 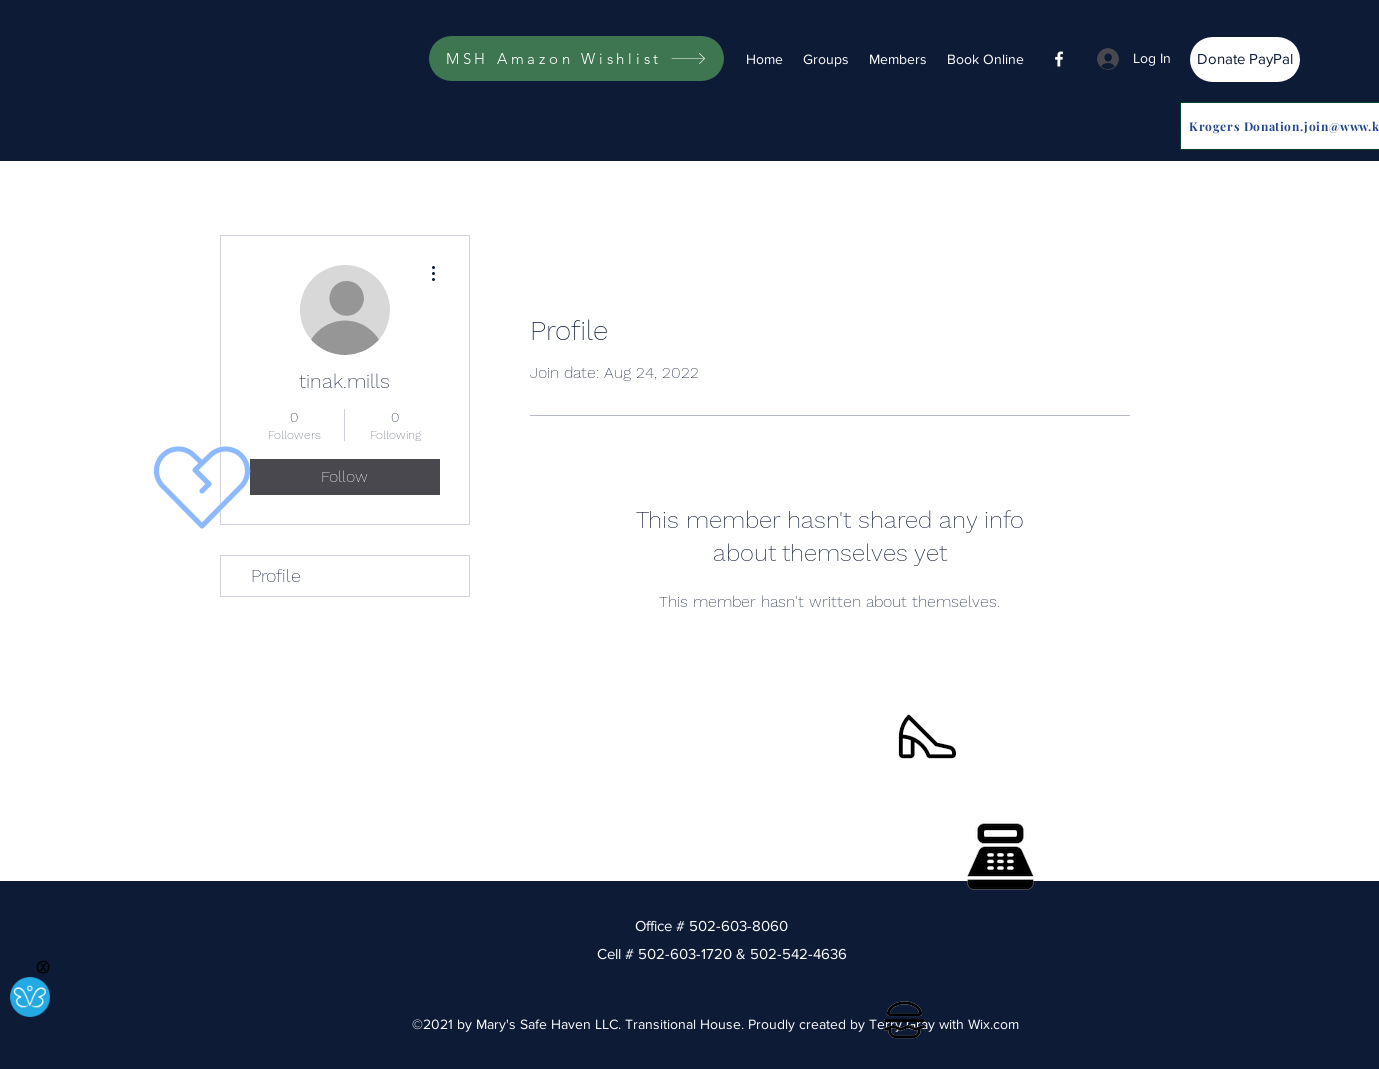 I want to click on access point of sale or checkout system, so click(x=1000, y=856).